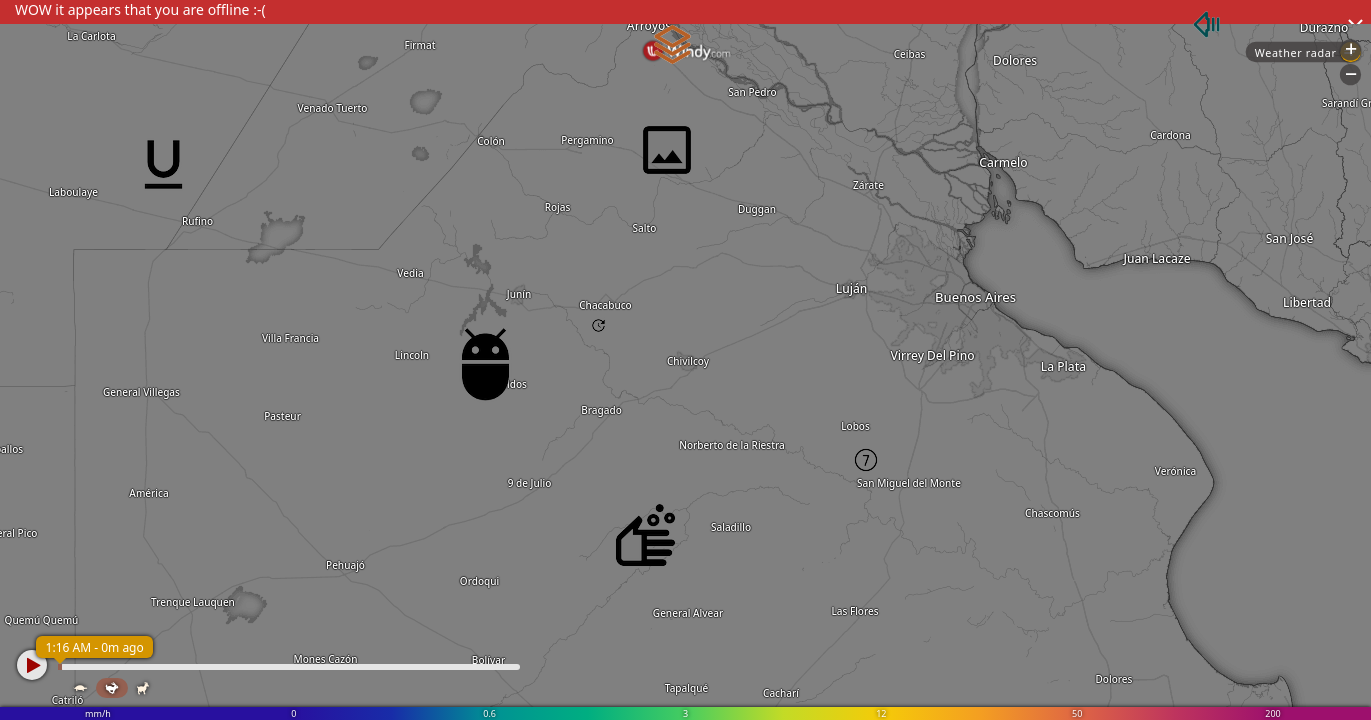 This screenshot has height=720, width=1371. I want to click on check for updates, so click(598, 325).